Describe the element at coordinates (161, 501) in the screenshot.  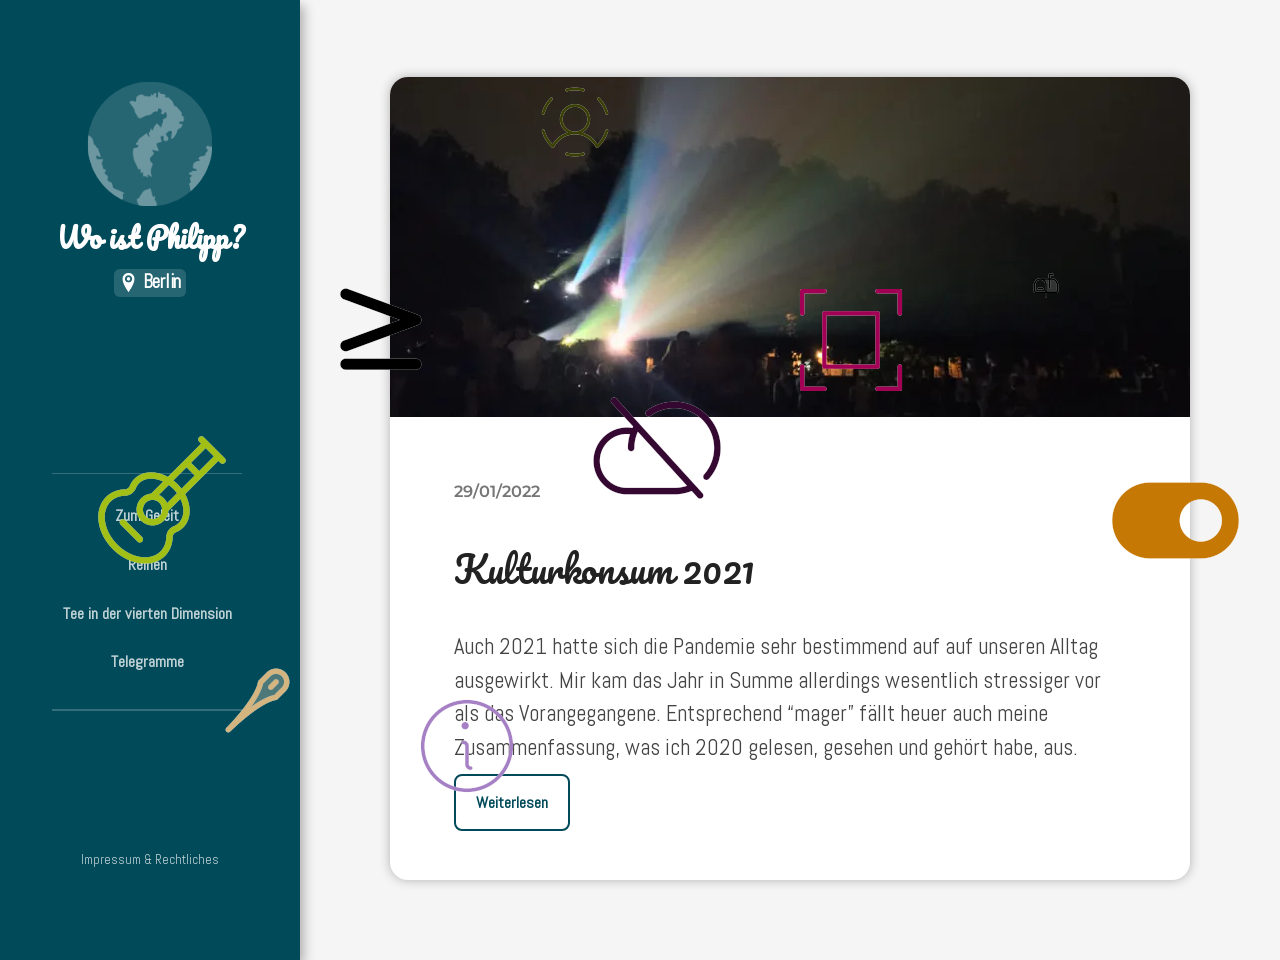
I see `access music or audio settings` at that location.